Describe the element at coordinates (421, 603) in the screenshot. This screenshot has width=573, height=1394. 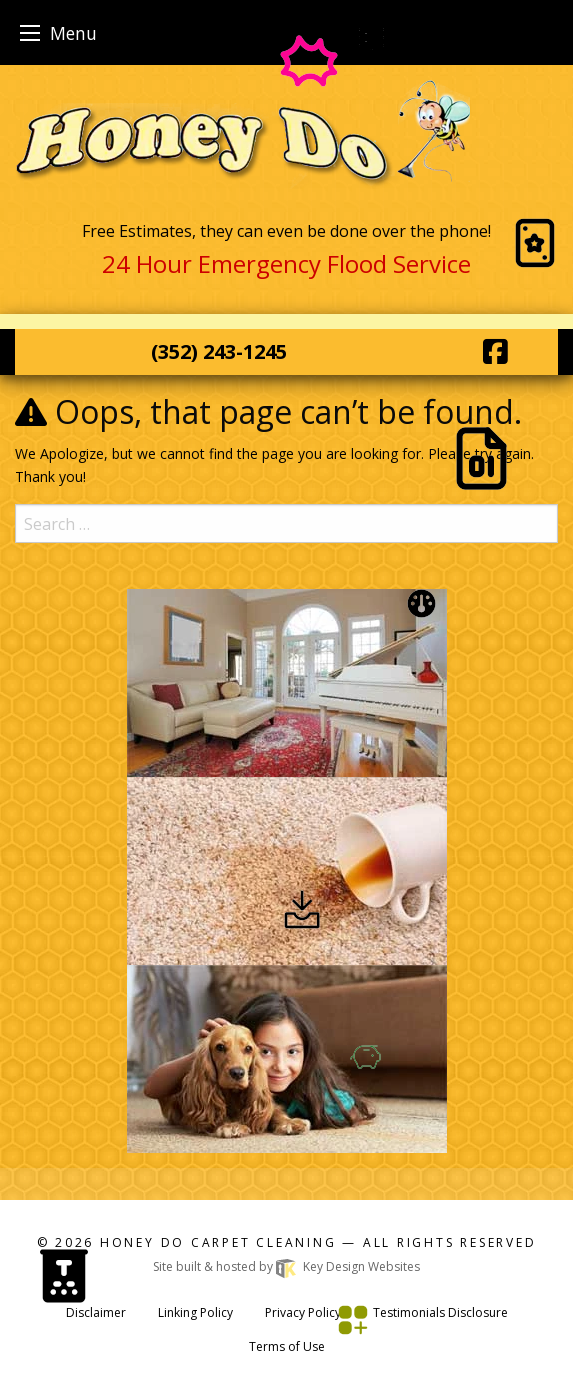
I see `view current performance or speed level` at that location.